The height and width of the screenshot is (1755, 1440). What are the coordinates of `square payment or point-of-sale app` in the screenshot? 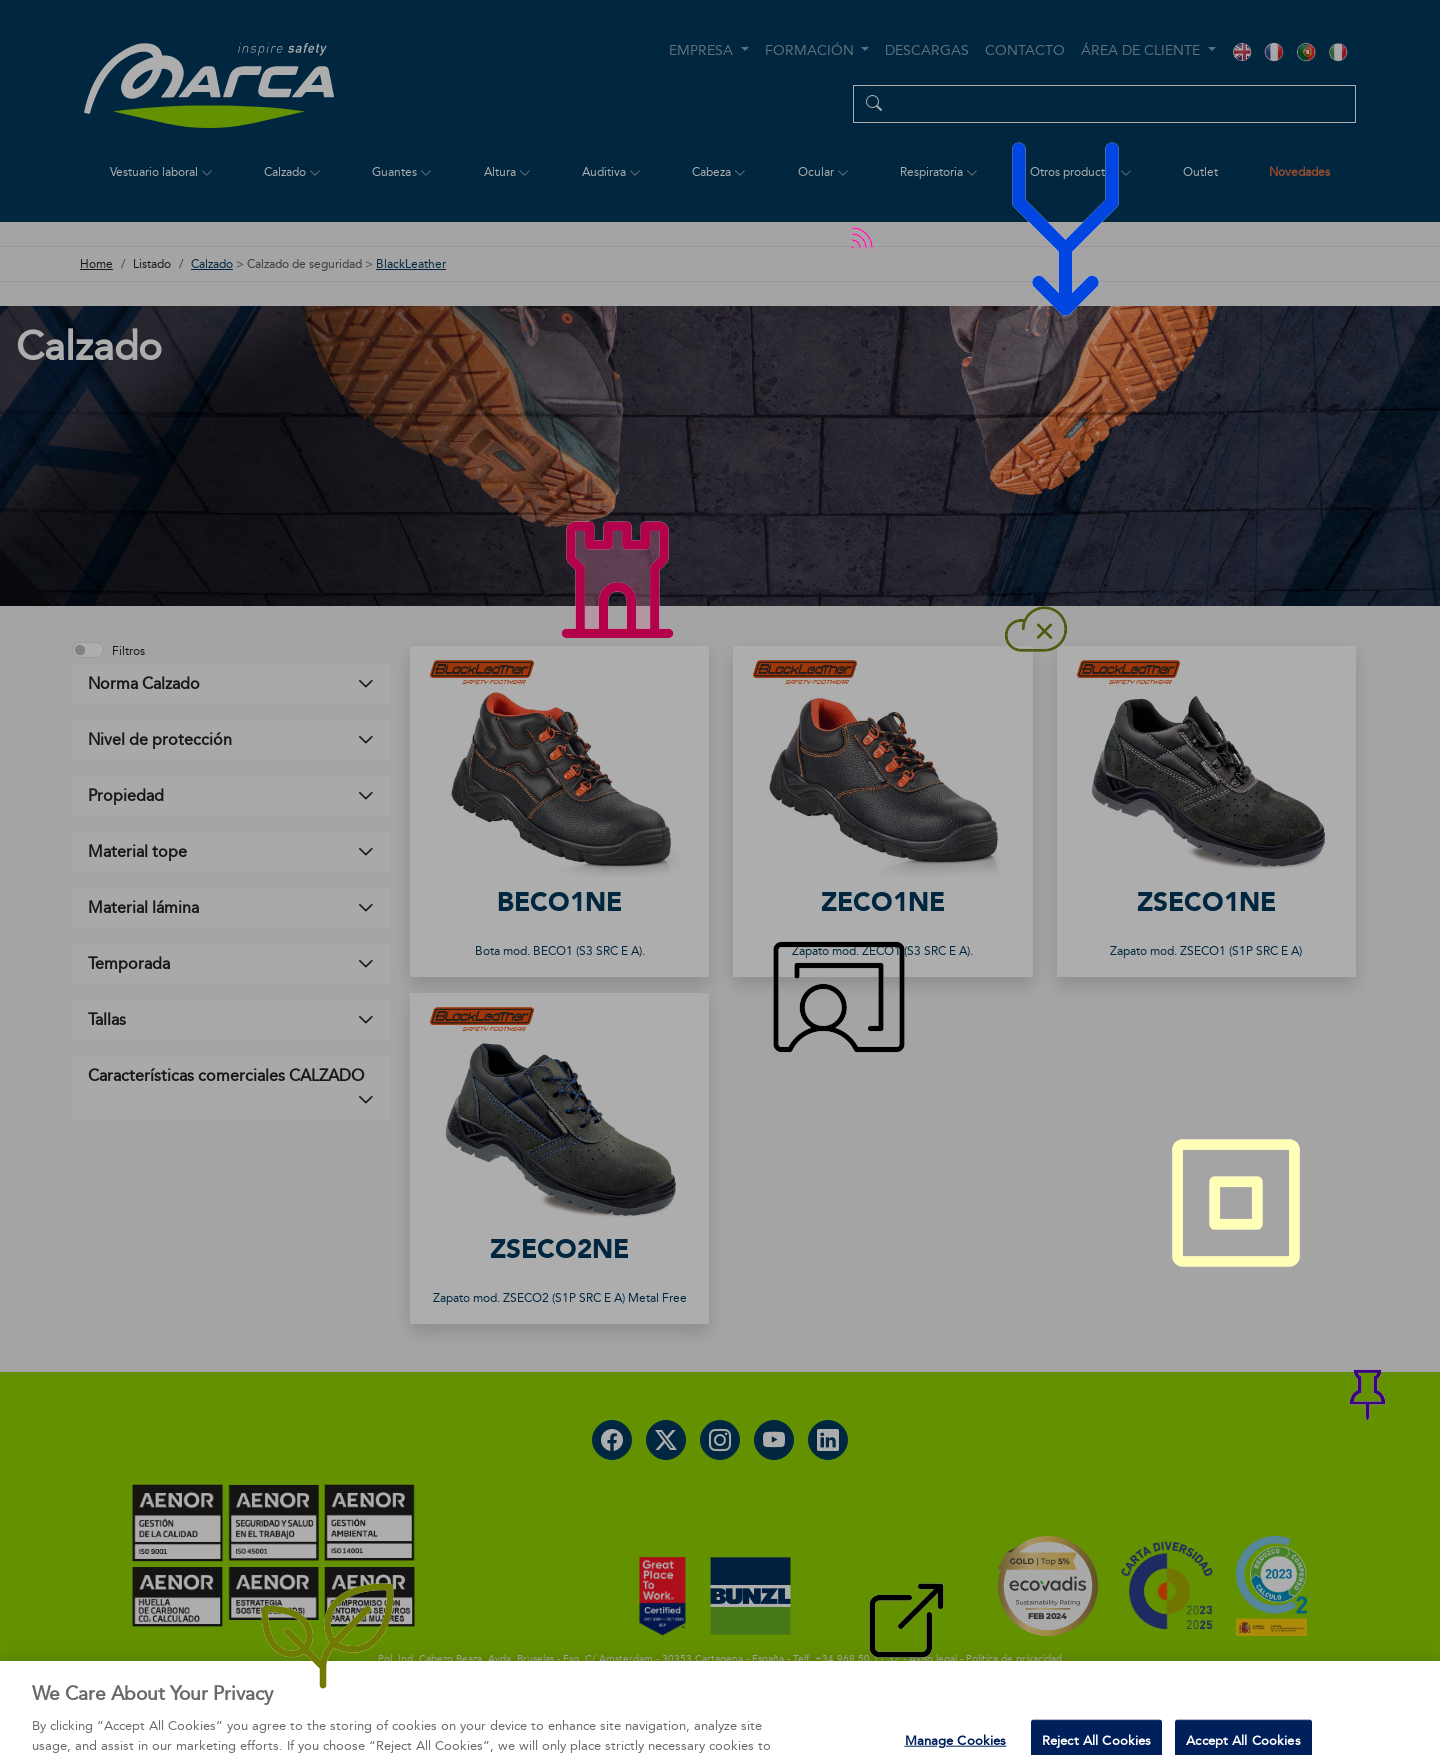 It's located at (1236, 1203).